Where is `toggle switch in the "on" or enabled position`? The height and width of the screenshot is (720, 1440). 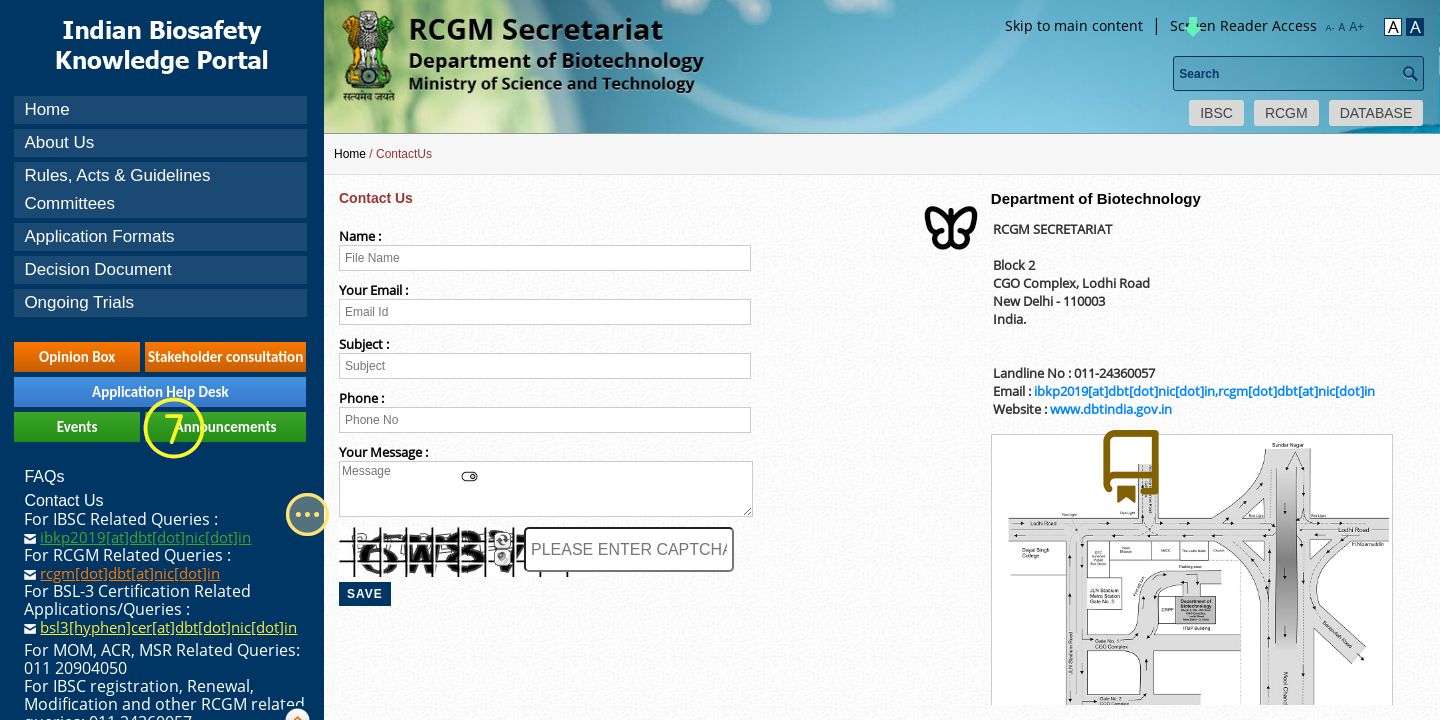
toggle switch in the "on" or enabled position is located at coordinates (469, 476).